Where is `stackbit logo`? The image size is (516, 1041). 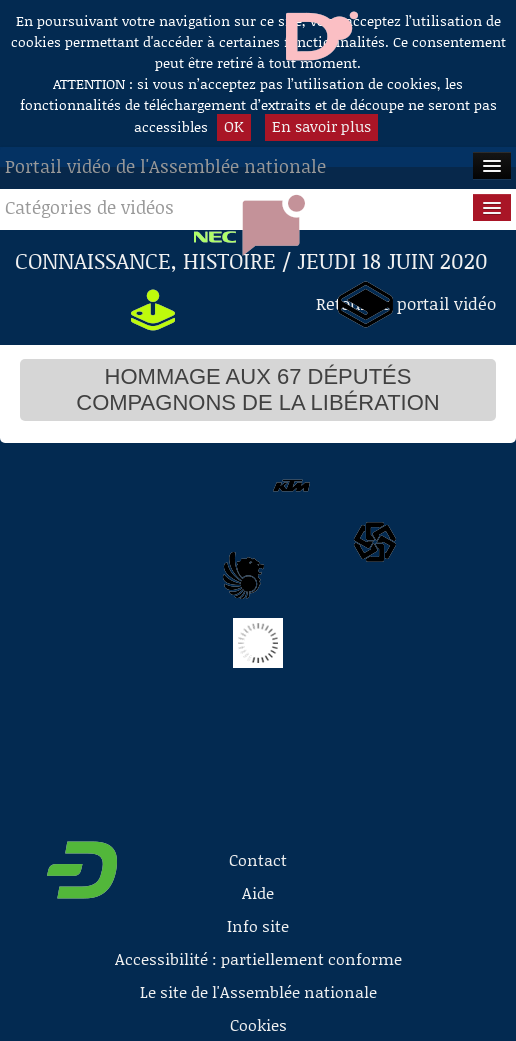
stackbit logo is located at coordinates (365, 304).